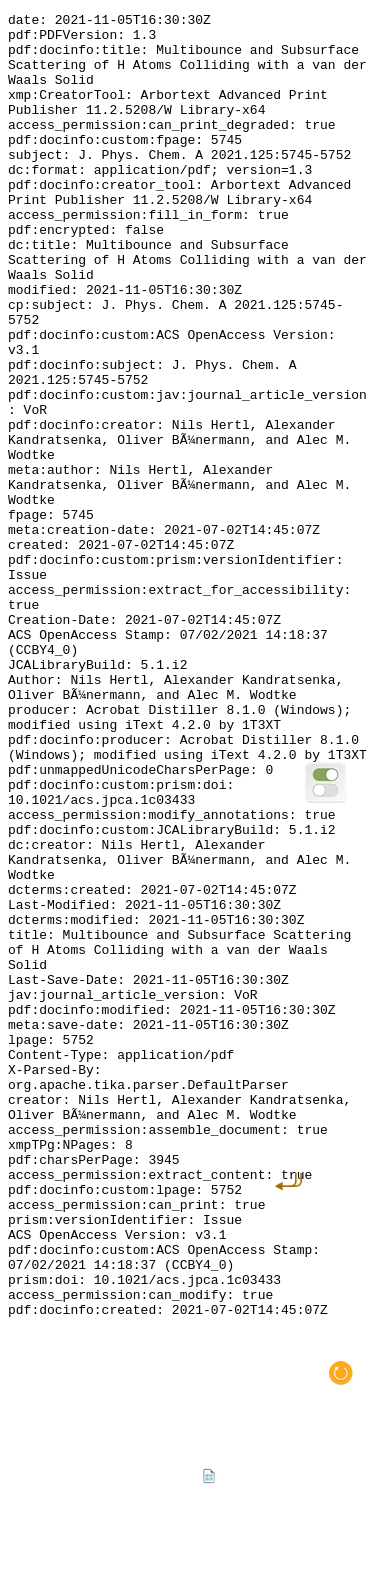 The width and height of the screenshot is (375, 1592). Describe the element at coordinates (209, 1476) in the screenshot. I see `open an opendocument master document file` at that location.